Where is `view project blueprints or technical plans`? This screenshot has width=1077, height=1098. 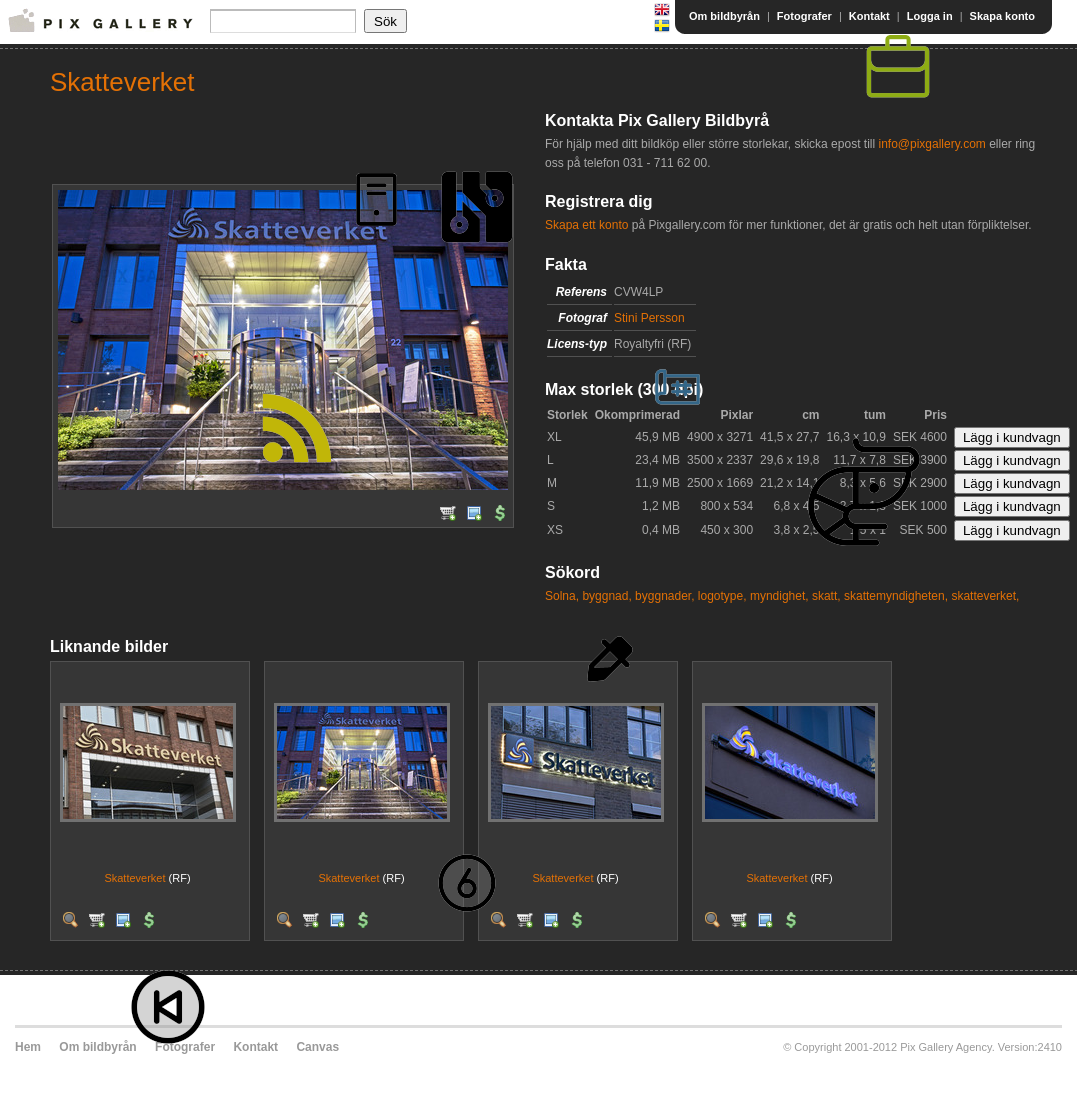
view project blueprints or technical plans is located at coordinates (677, 388).